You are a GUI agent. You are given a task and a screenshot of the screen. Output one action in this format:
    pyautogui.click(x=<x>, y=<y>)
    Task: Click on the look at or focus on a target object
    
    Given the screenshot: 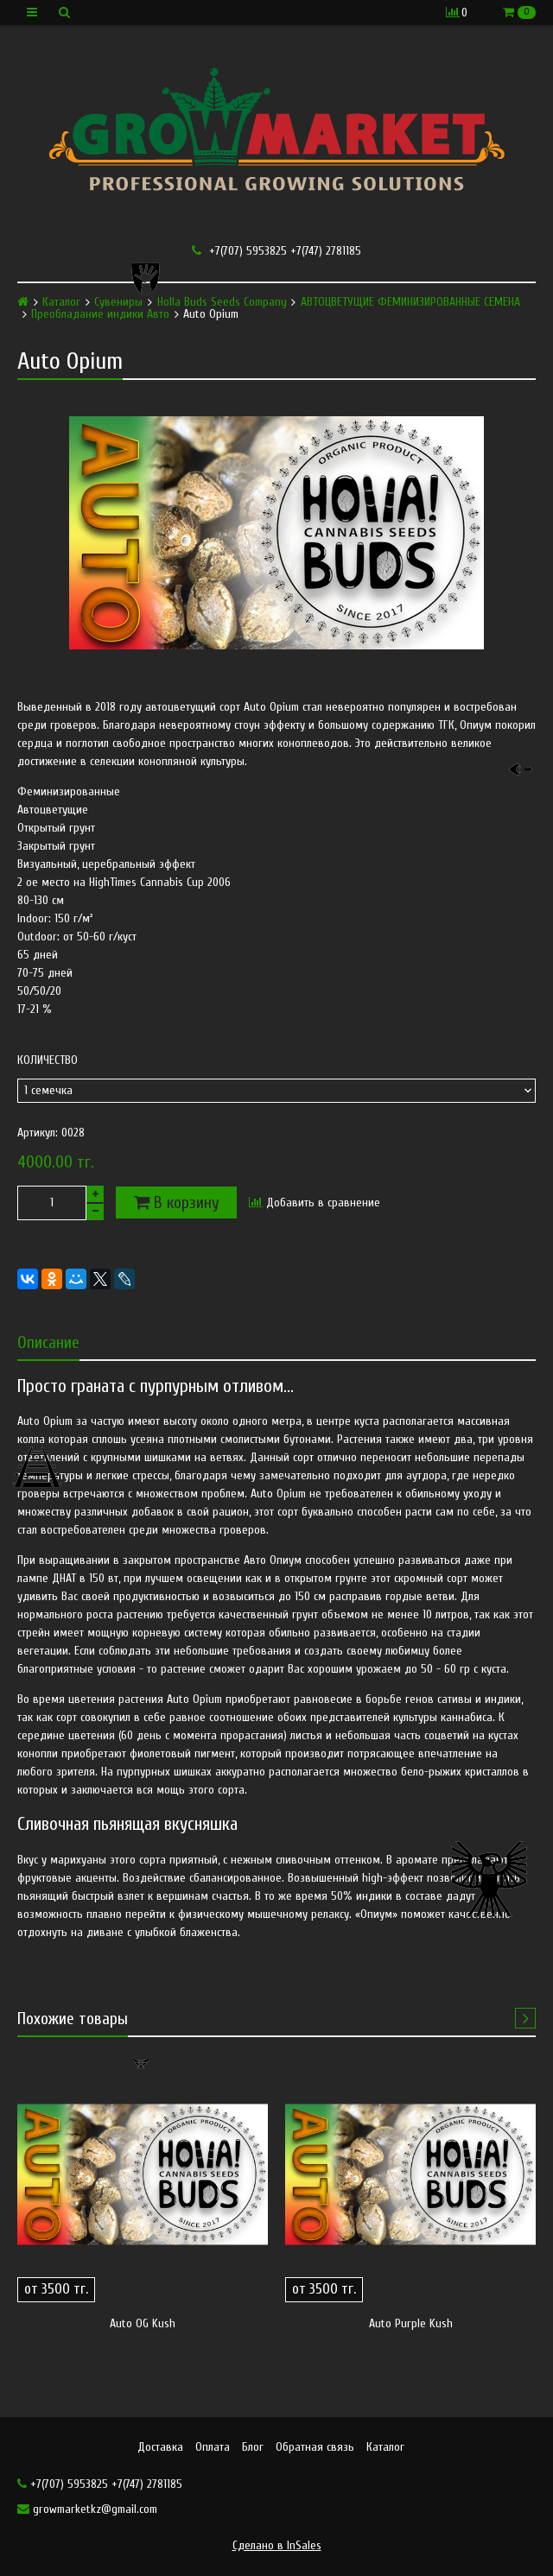 What is the action you would take?
    pyautogui.click(x=521, y=769)
    